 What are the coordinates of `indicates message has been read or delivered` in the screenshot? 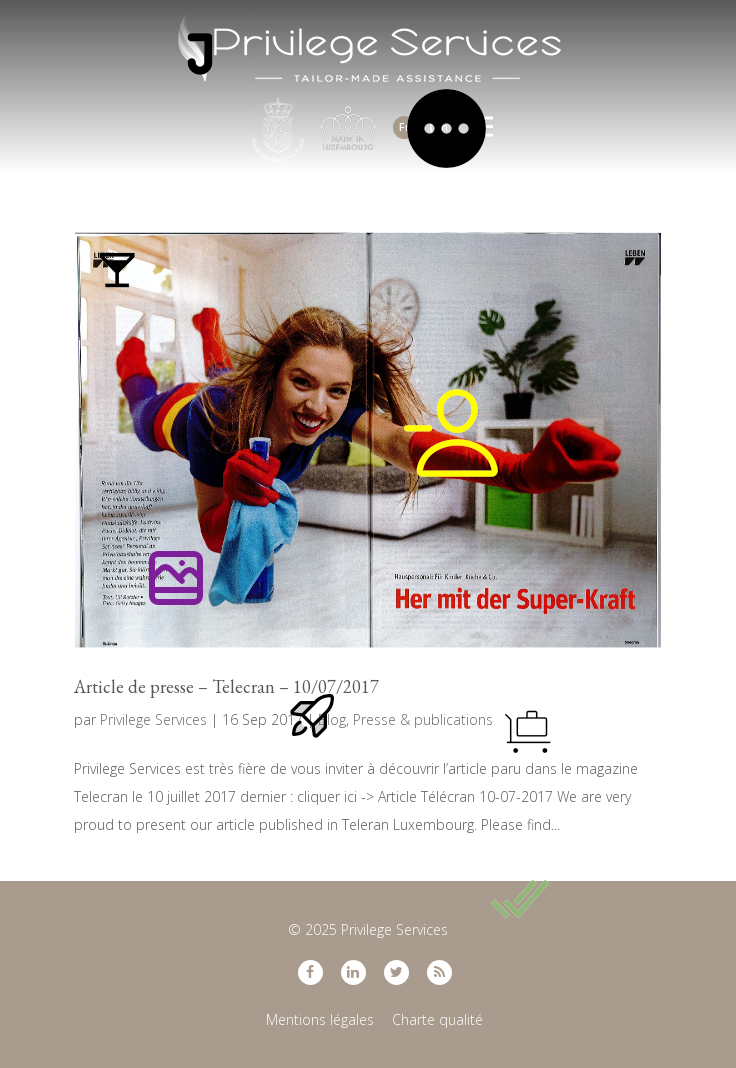 It's located at (520, 899).